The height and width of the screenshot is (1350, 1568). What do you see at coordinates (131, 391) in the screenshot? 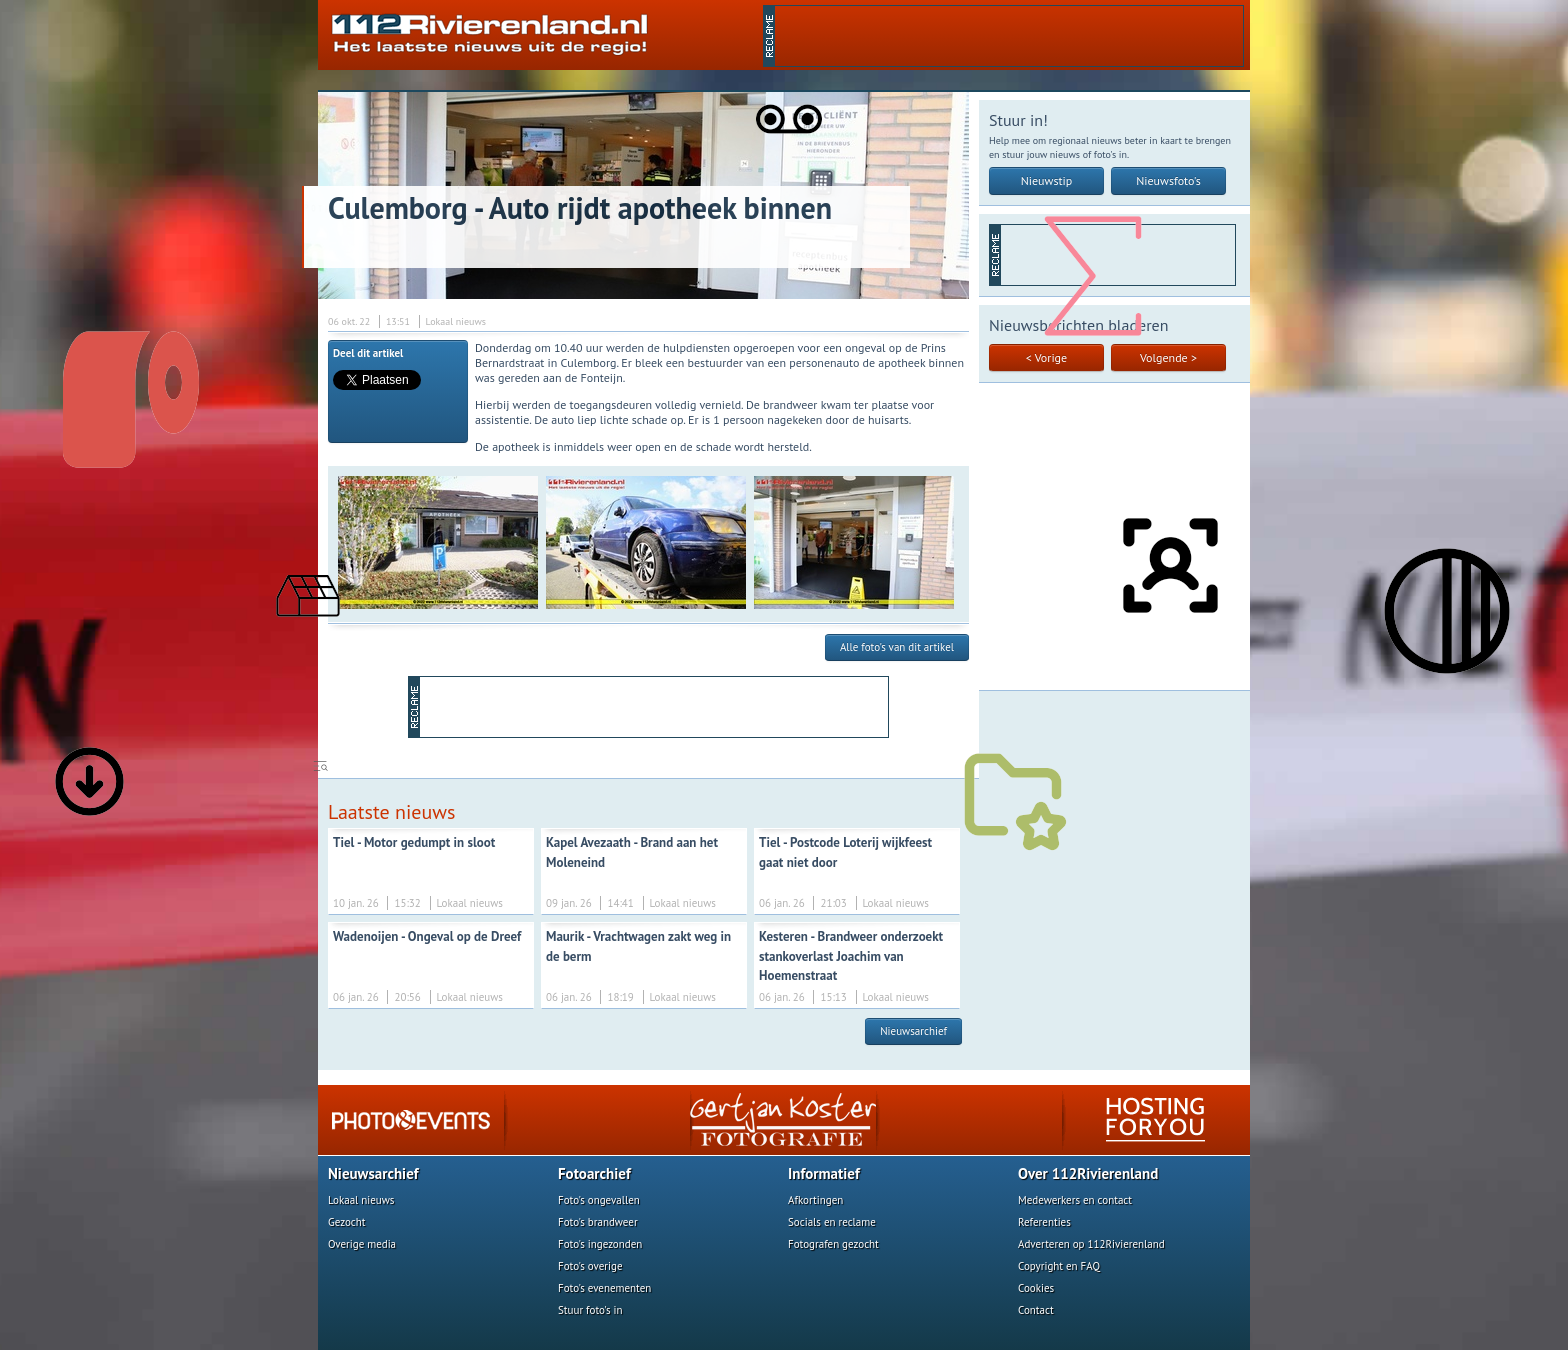
I see `toilet paper or bathroom supplies indicator` at bounding box center [131, 391].